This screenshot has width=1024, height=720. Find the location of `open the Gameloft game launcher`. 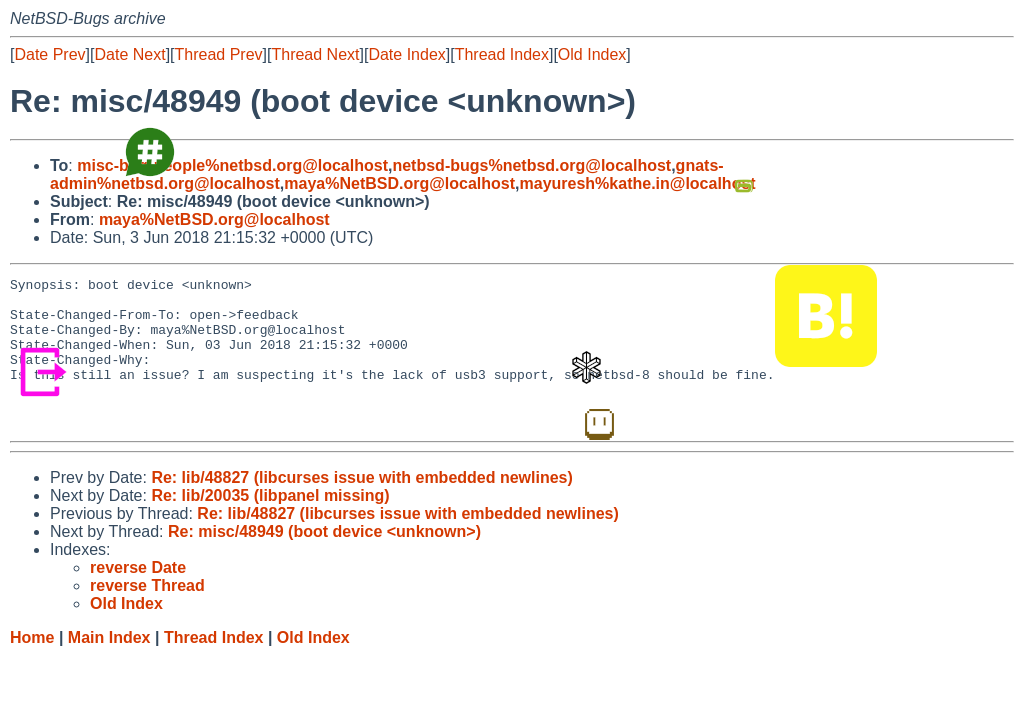

open the Gameloft game launcher is located at coordinates (744, 186).